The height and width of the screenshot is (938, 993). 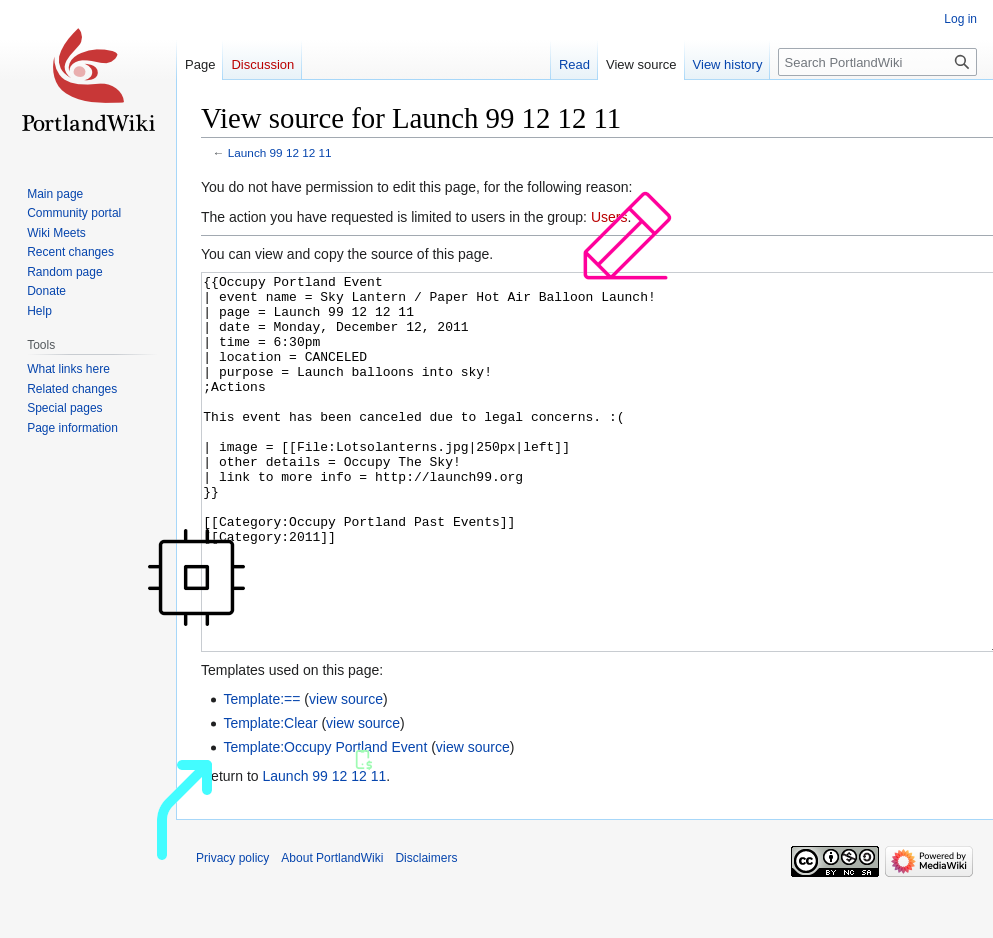 What do you see at coordinates (362, 759) in the screenshot?
I see `mobile payment or banking app` at bounding box center [362, 759].